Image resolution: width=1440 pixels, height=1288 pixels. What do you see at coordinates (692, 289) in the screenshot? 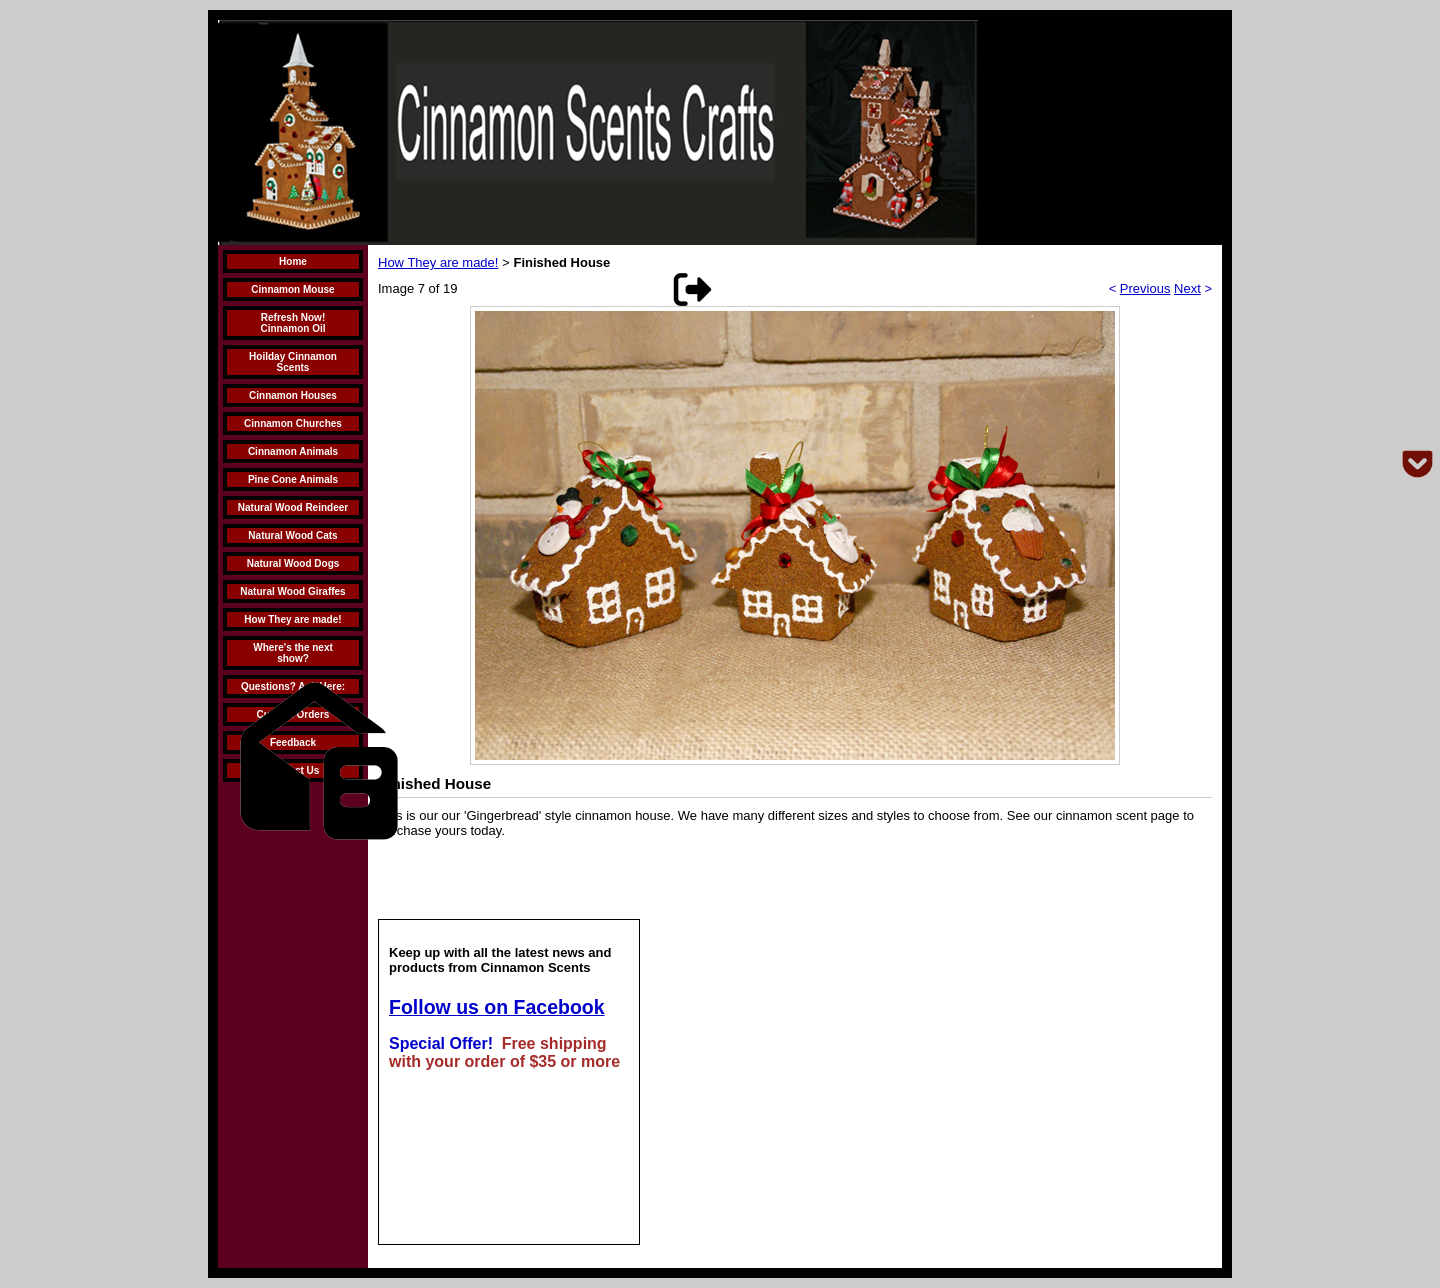
I see `log out of your account` at bounding box center [692, 289].